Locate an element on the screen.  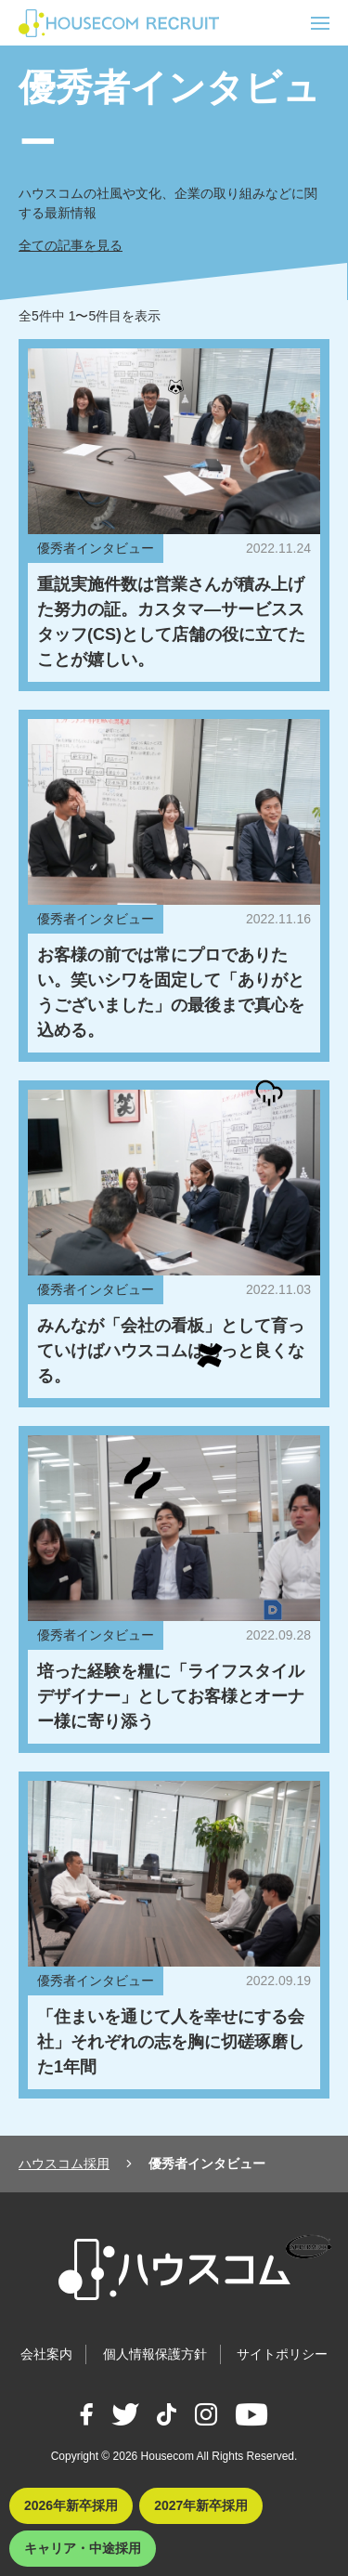
hotjar analytics and feedback tool logo is located at coordinates (142, 1478).